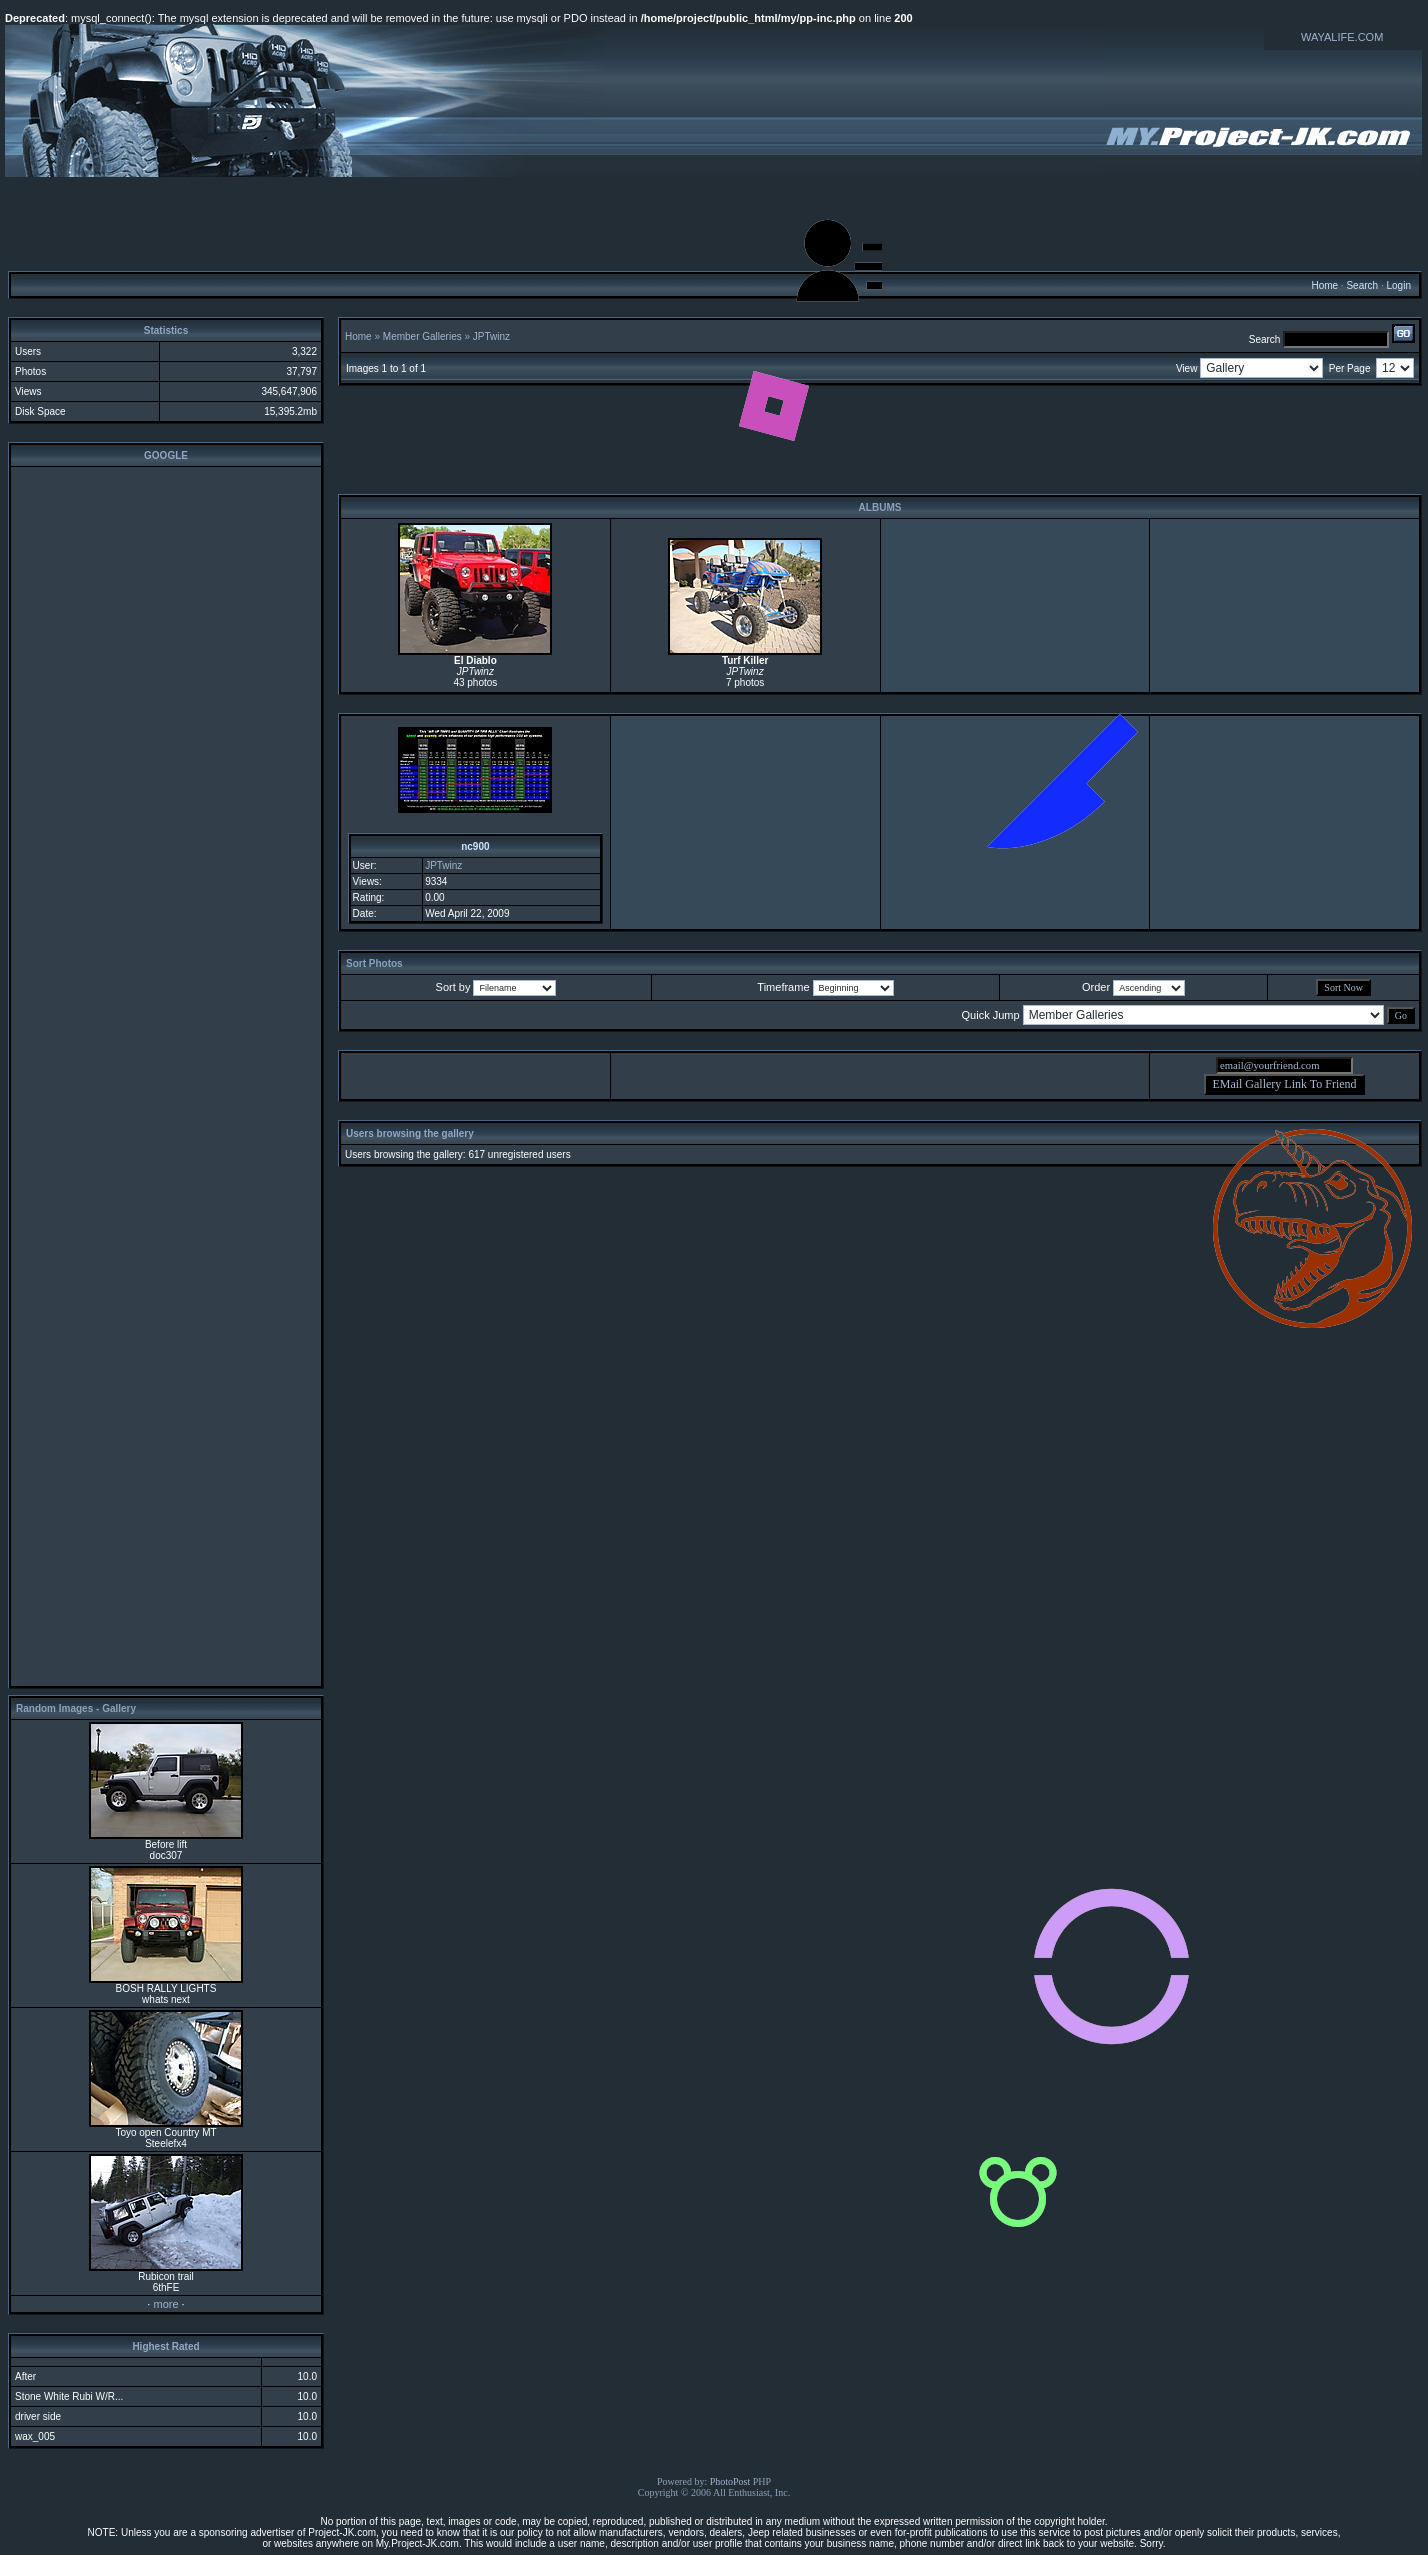  What do you see at coordinates (1071, 781) in the screenshot?
I see `slice or cut selected object` at bounding box center [1071, 781].